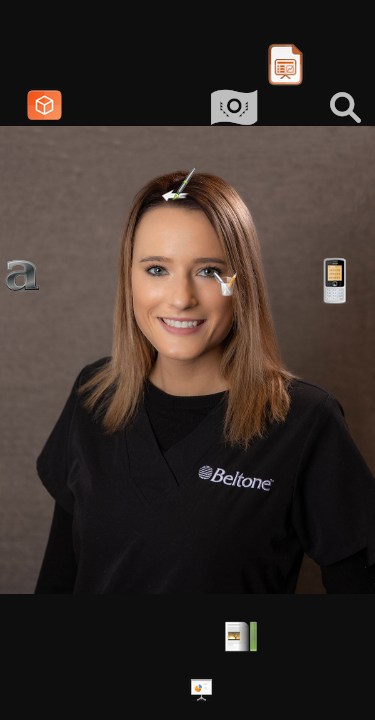  What do you see at coordinates (285, 64) in the screenshot?
I see `libreoffice impress presentation file` at bounding box center [285, 64].